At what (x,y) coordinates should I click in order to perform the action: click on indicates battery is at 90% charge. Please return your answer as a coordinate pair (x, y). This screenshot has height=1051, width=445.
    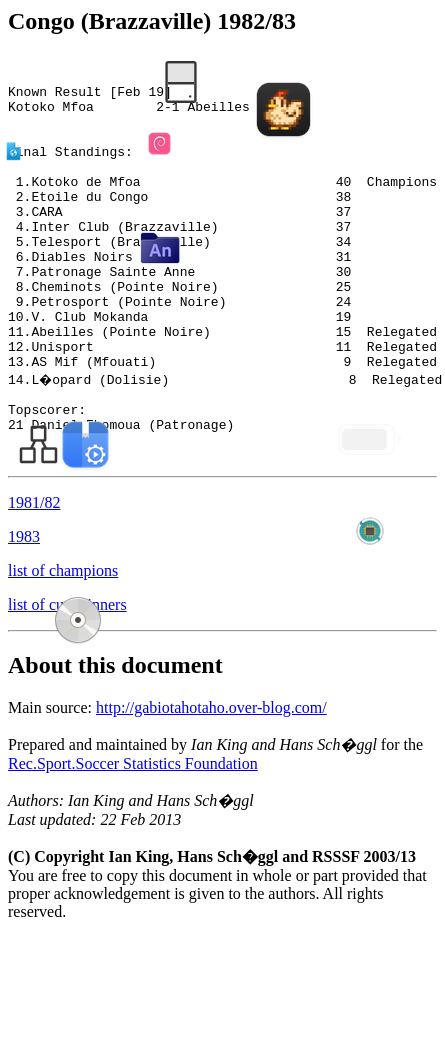
    Looking at the image, I should click on (369, 439).